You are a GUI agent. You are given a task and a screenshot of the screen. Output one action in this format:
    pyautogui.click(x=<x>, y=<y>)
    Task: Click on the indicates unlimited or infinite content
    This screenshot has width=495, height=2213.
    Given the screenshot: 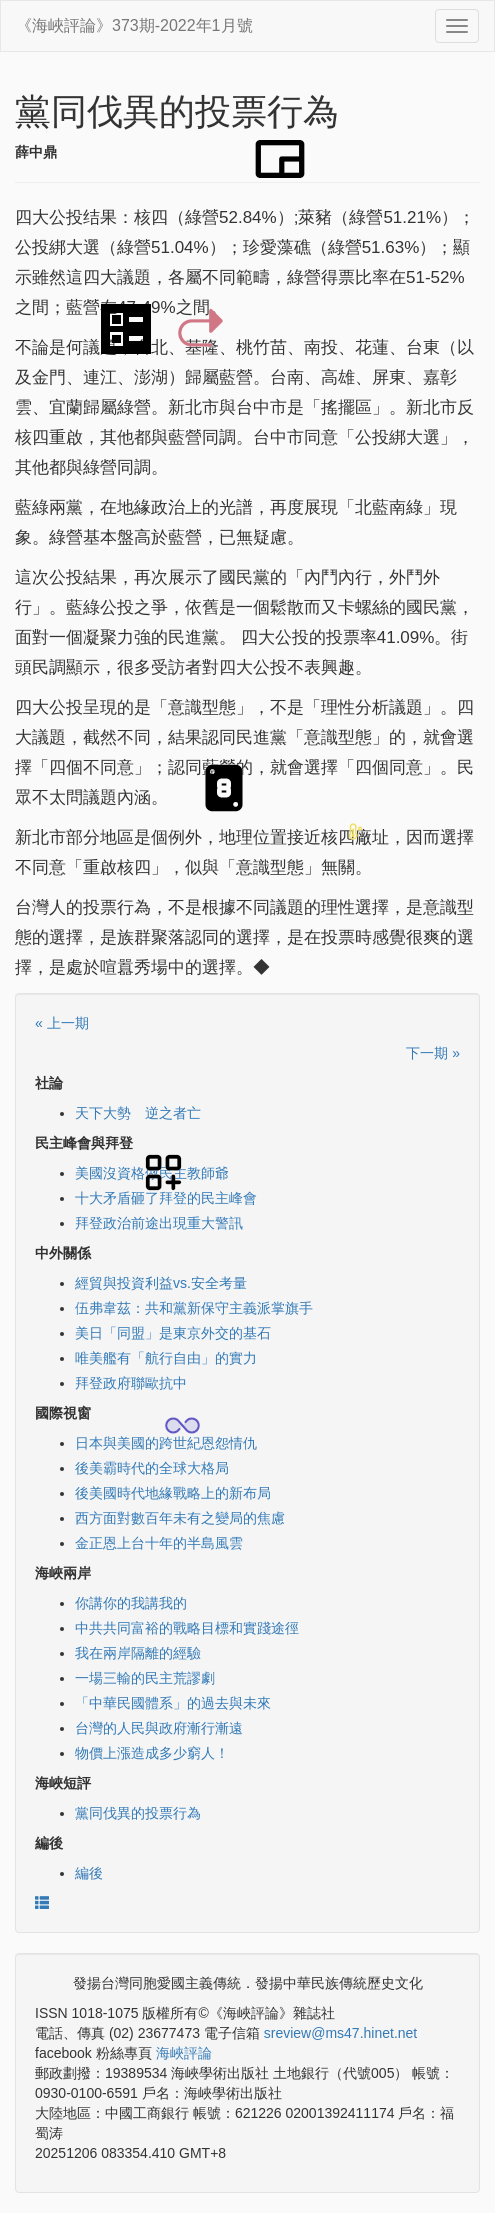 What is the action you would take?
    pyautogui.click(x=182, y=1425)
    